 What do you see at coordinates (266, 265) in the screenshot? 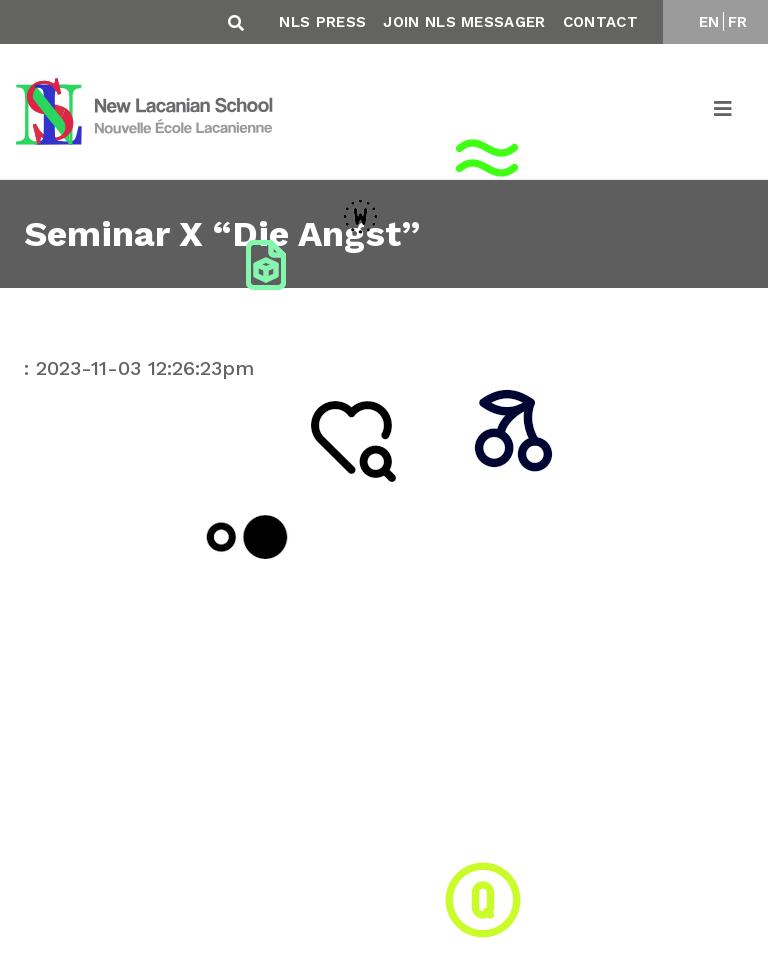
I see `open a 3d model file` at bounding box center [266, 265].